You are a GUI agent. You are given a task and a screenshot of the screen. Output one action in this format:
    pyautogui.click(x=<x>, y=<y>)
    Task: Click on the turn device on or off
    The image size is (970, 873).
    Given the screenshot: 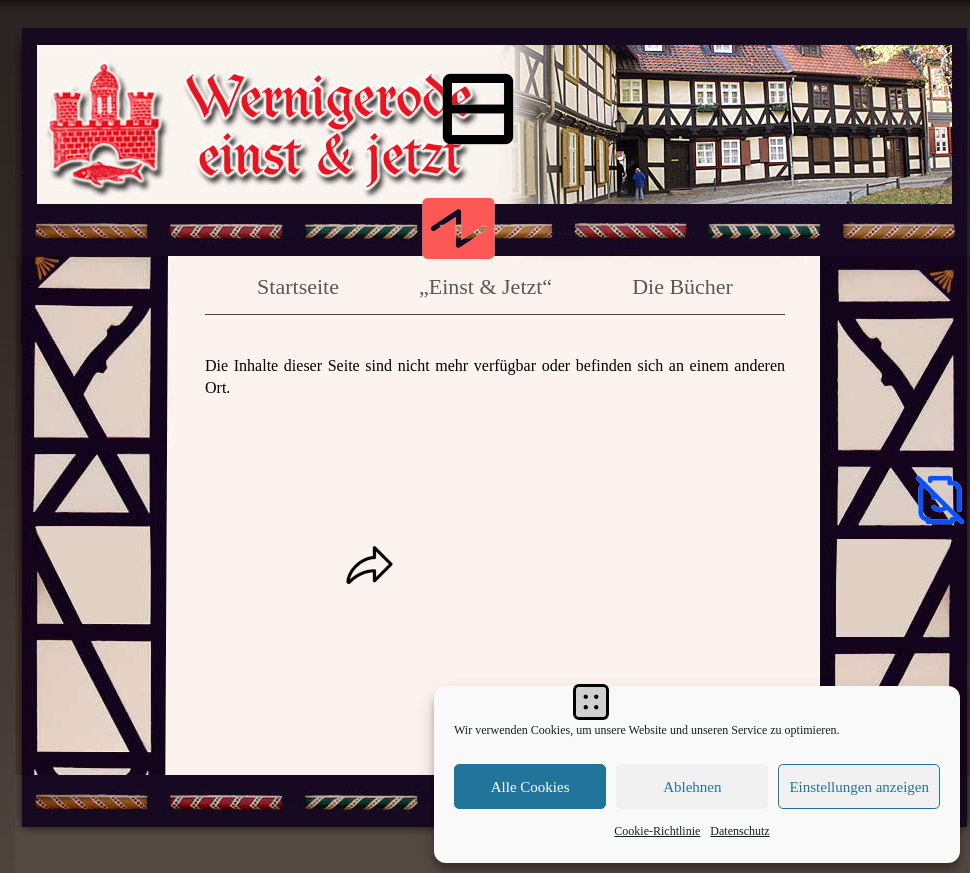 What is the action you would take?
    pyautogui.click(x=932, y=195)
    